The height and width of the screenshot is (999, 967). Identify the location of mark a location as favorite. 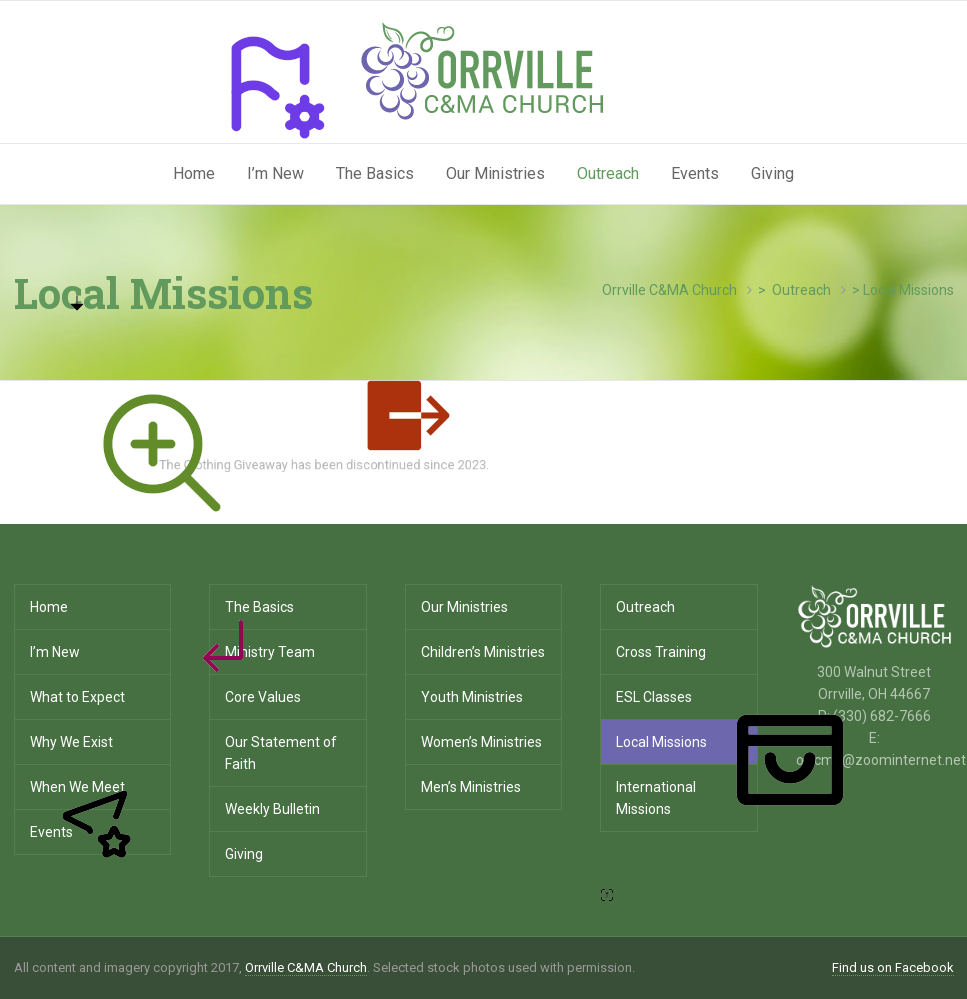
(95, 822).